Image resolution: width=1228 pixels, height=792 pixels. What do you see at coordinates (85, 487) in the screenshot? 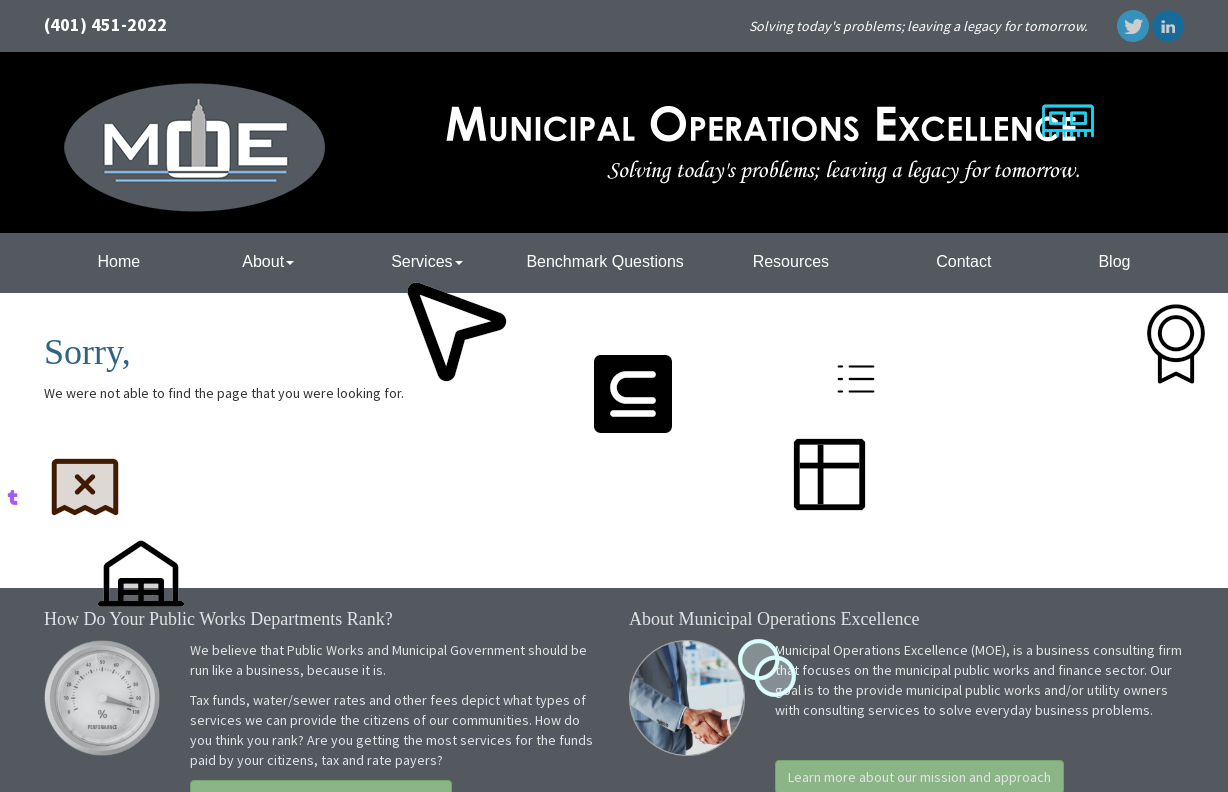
I see `cancel or void a receipt` at bounding box center [85, 487].